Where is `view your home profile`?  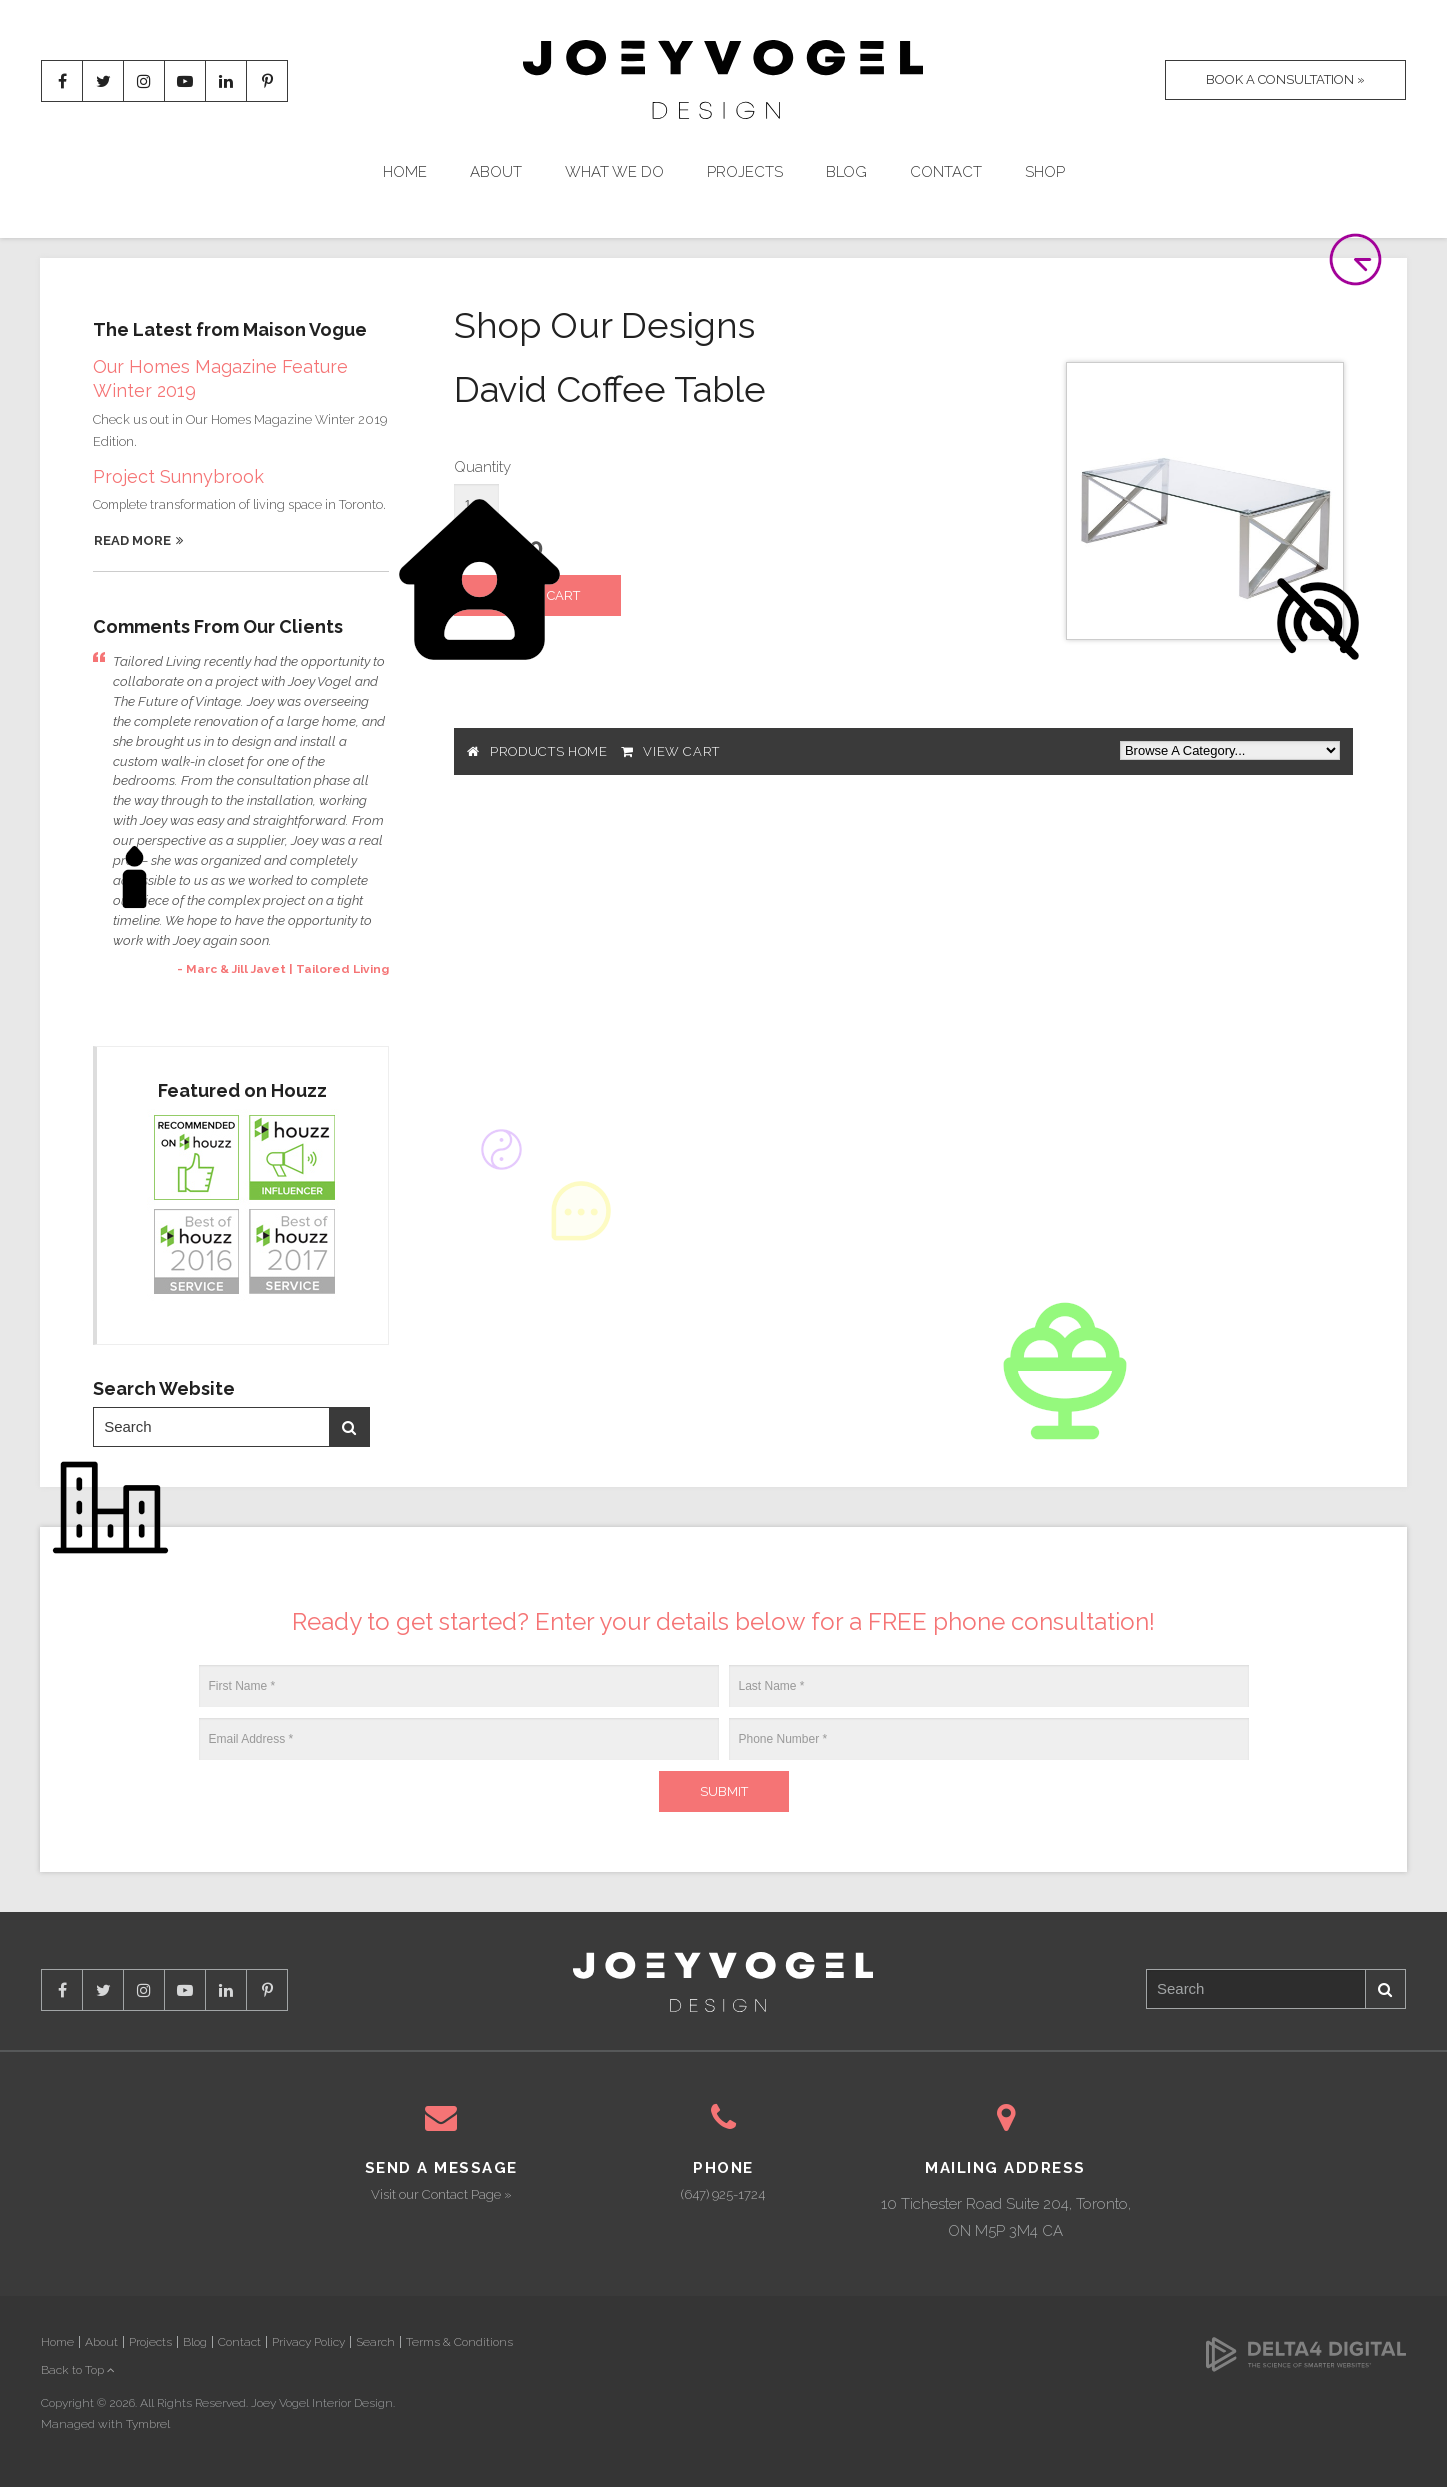 view your home profile is located at coordinates (479, 579).